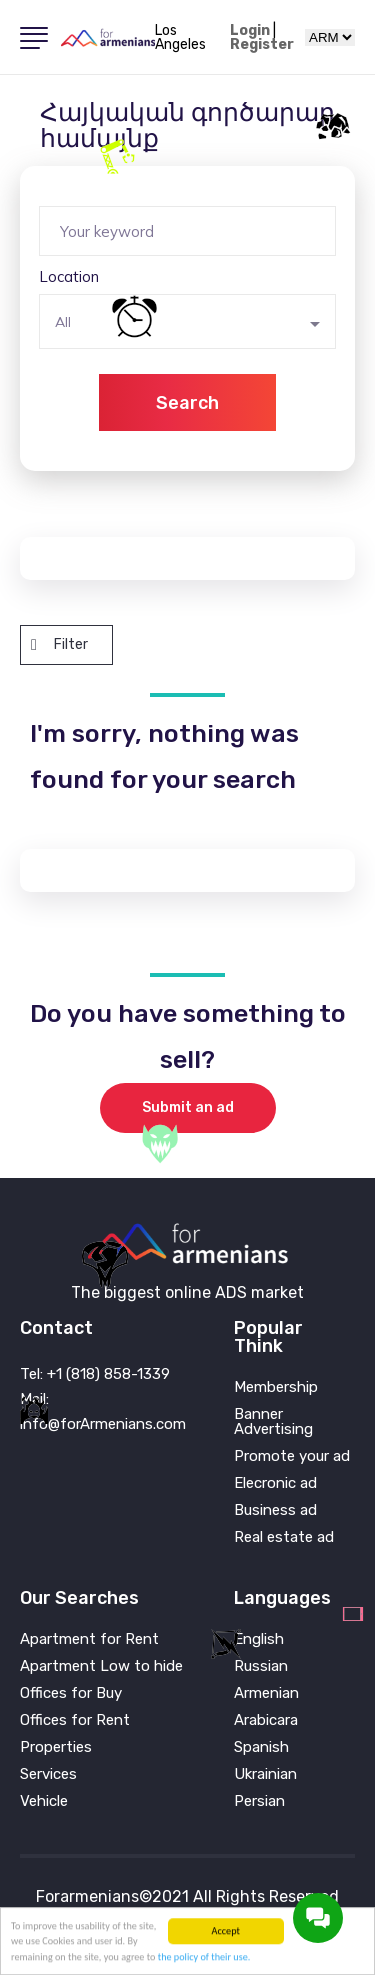 Image resolution: width=375 pixels, height=1975 pixels. Describe the element at coordinates (353, 1614) in the screenshot. I see `switch to tablet view or layout` at that location.